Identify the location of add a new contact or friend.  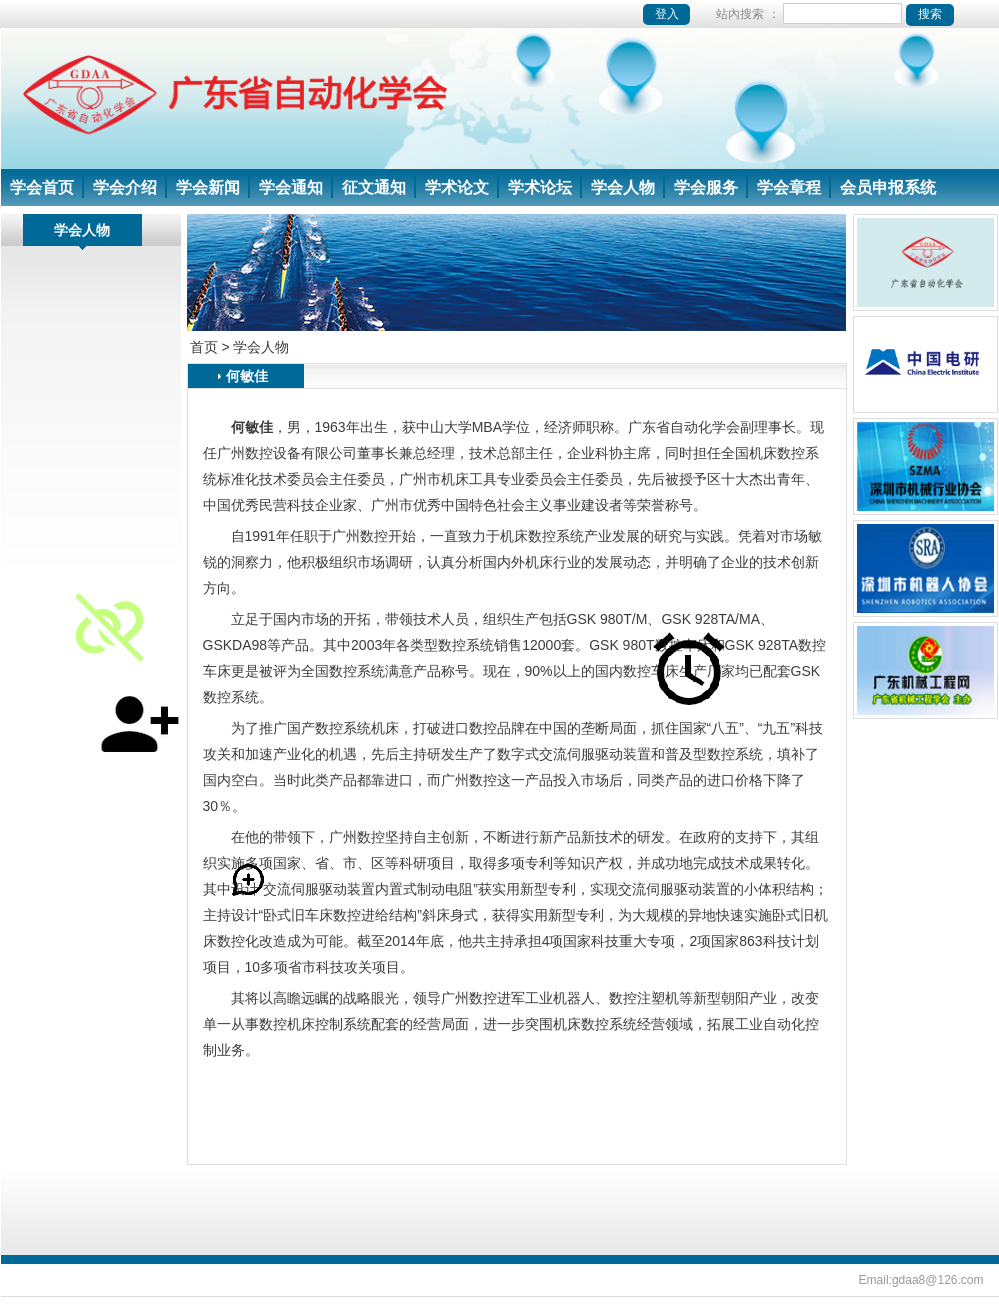
(140, 724).